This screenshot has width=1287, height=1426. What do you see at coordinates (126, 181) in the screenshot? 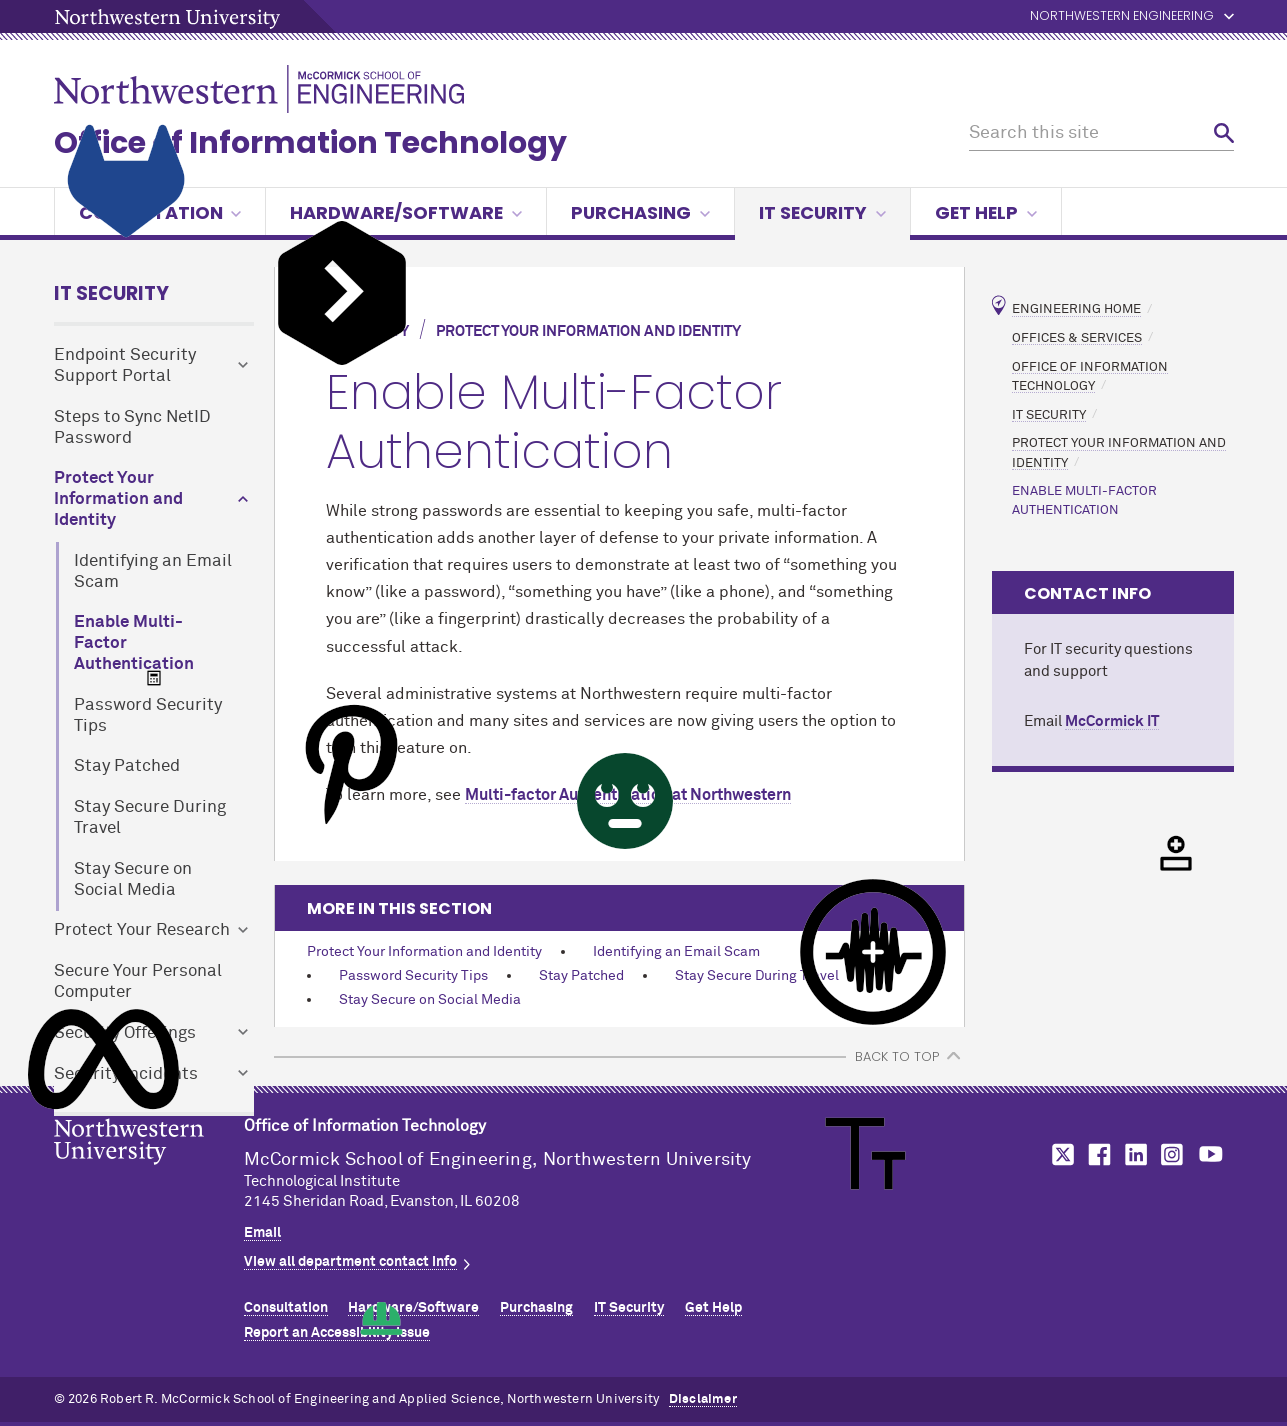
I see `open GitLab` at bounding box center [126, 181].